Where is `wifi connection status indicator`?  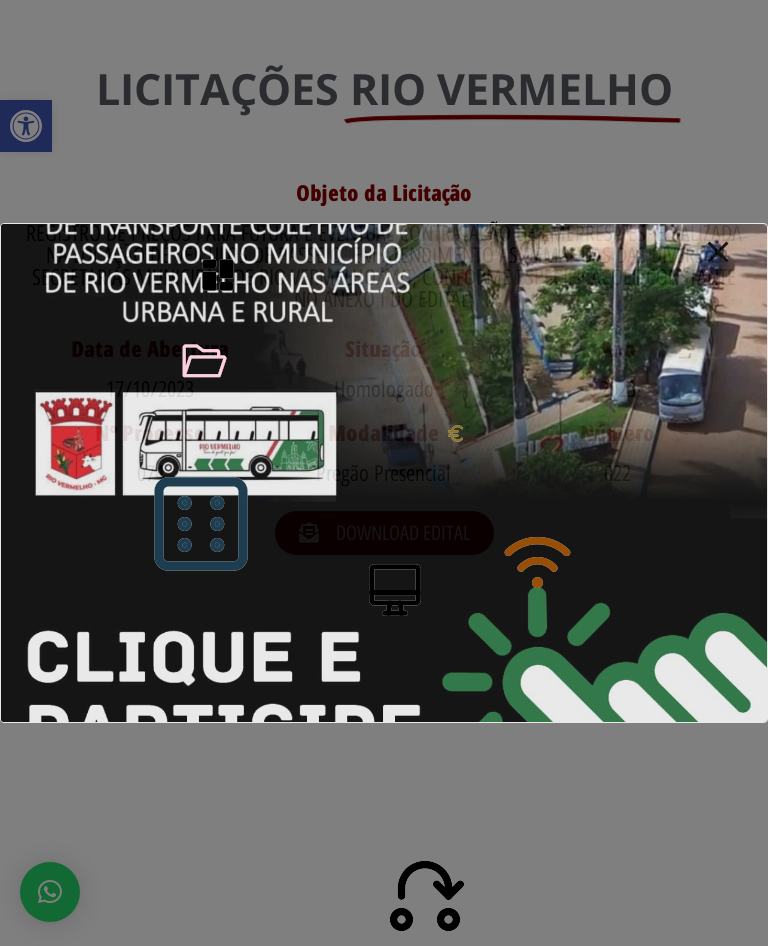
wifi connection status indicator is located at coordinates (537, 562).